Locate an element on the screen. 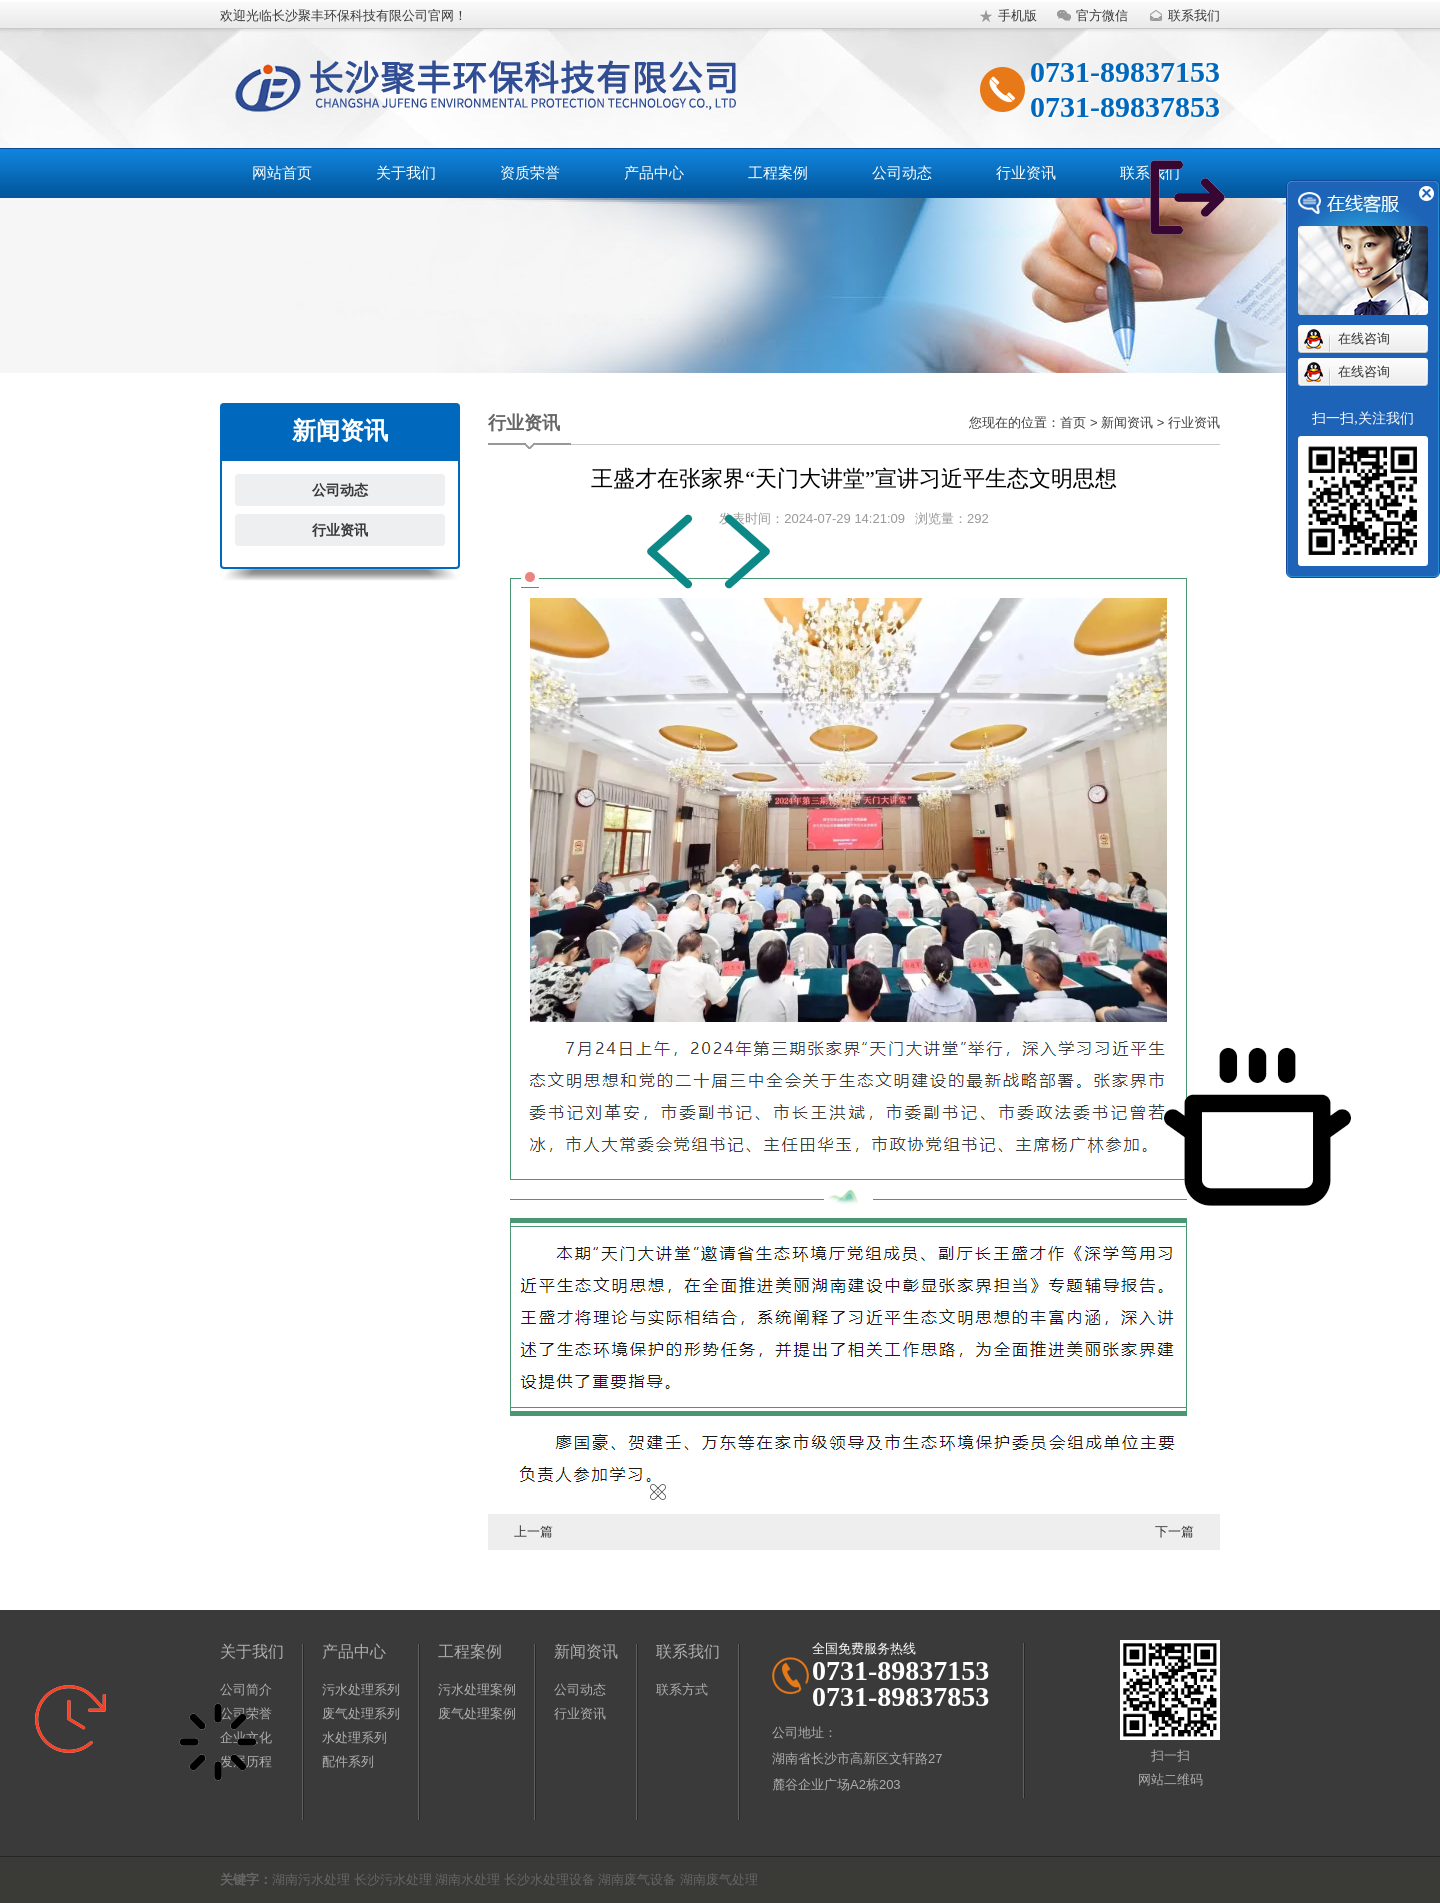  sign out of your account is located at coordinates (1184, 197).